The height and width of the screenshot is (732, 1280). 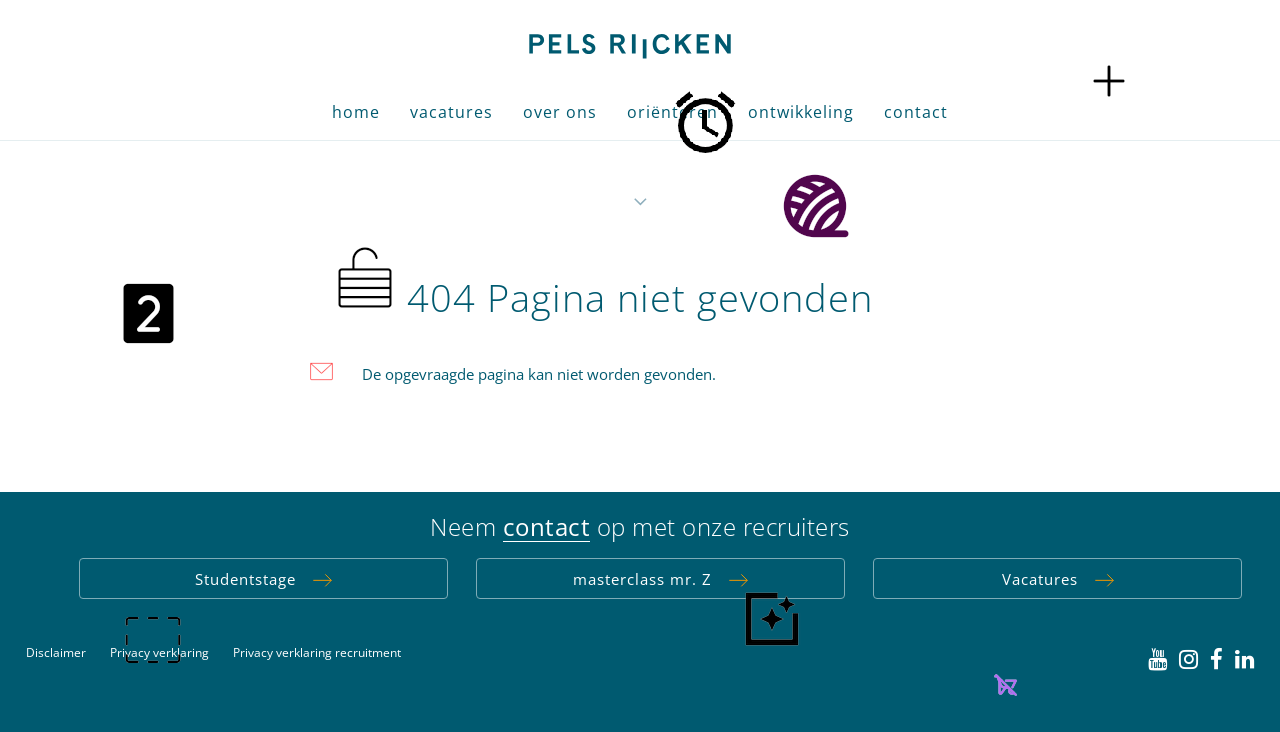 I want to click on access your inbox or messages, so click(x=321, y=371).